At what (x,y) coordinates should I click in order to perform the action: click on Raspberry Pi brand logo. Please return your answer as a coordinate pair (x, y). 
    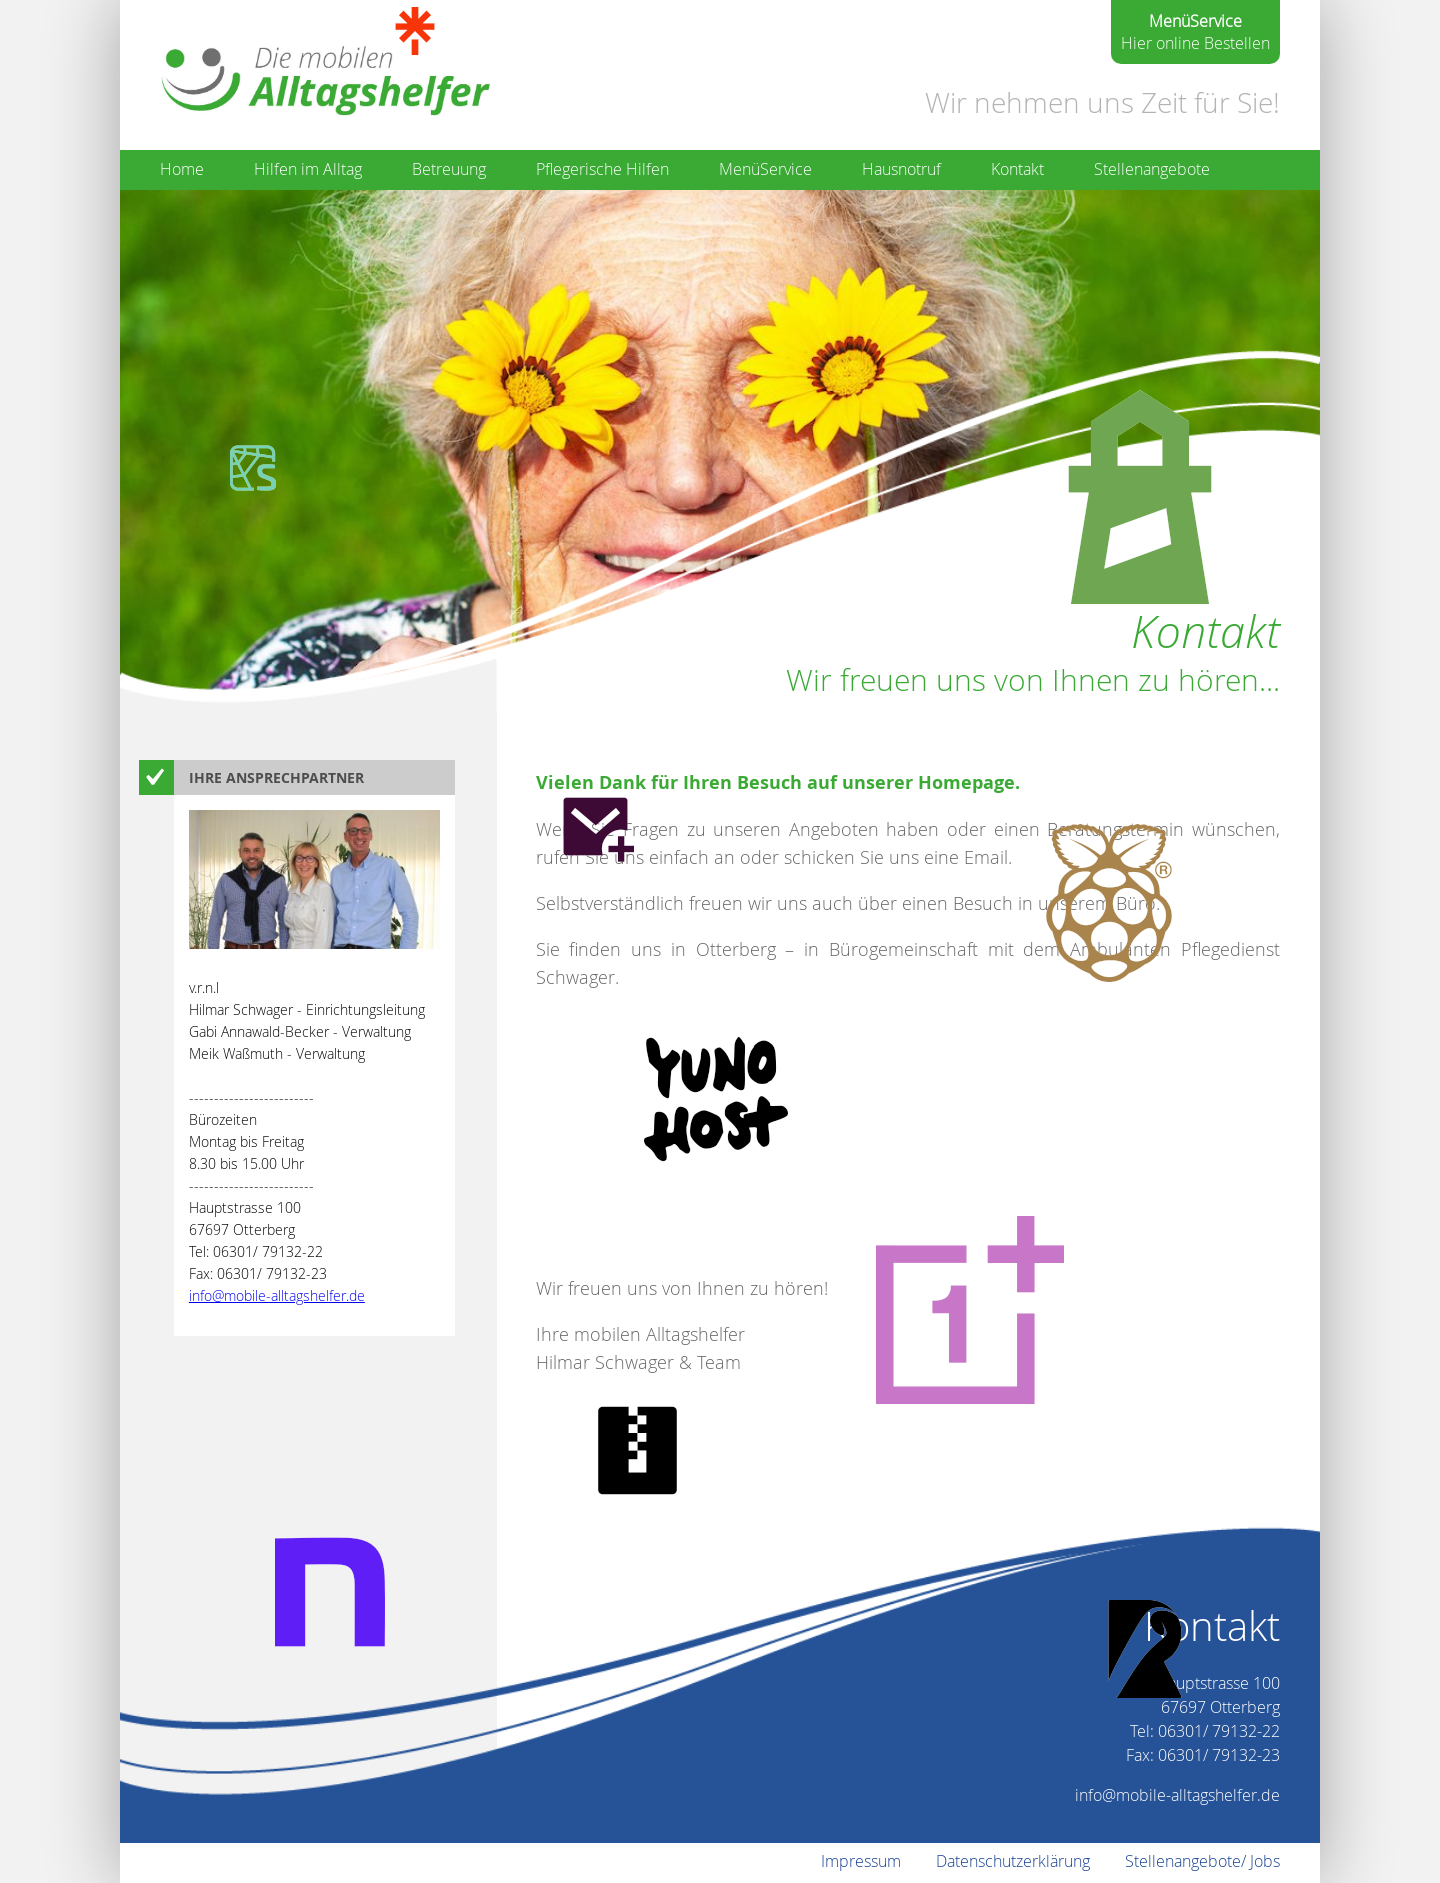
    Looking at the image, I should click on (1109, 903).